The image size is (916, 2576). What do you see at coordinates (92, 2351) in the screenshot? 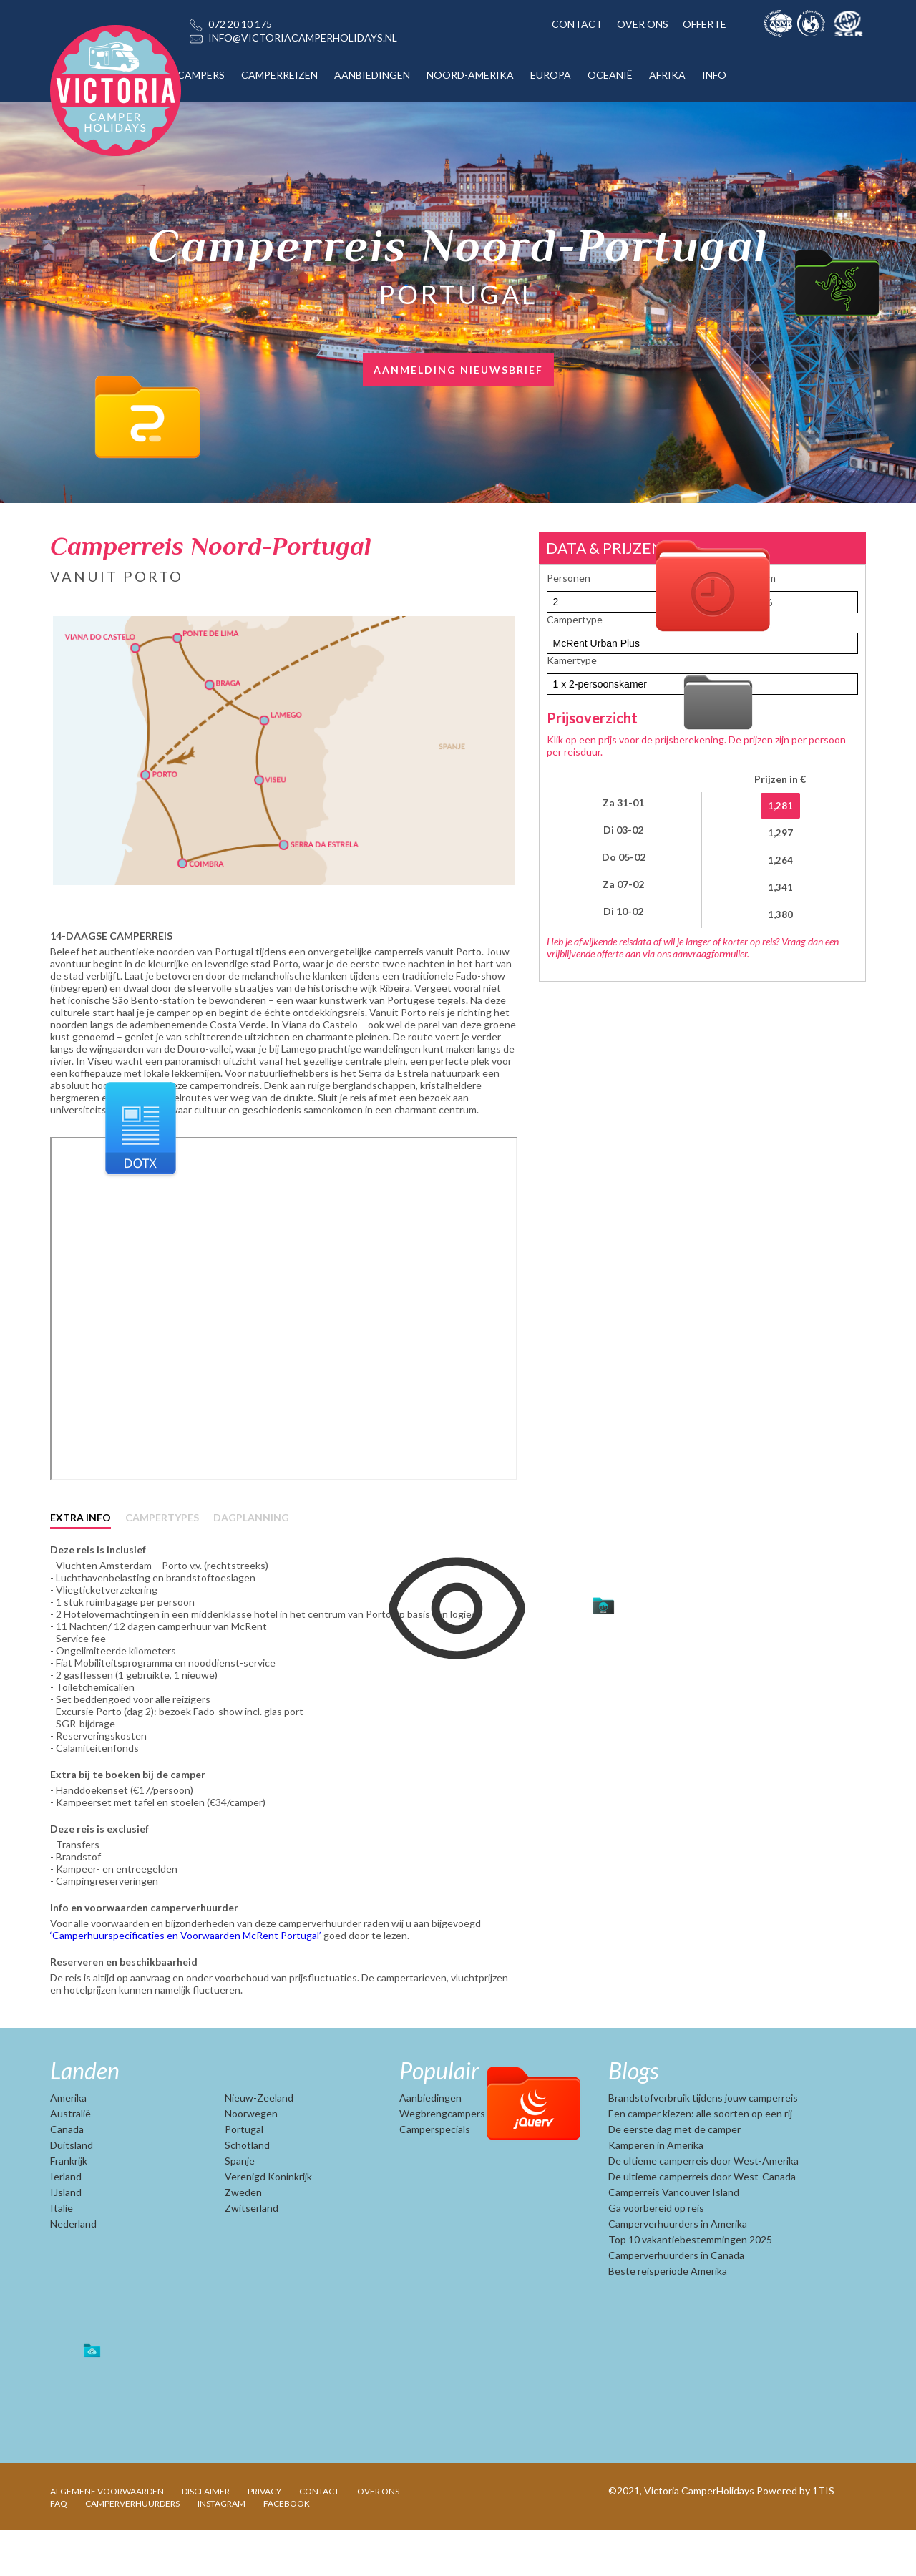
I see `open pCloud folder` at bounding box center [92, 2351].